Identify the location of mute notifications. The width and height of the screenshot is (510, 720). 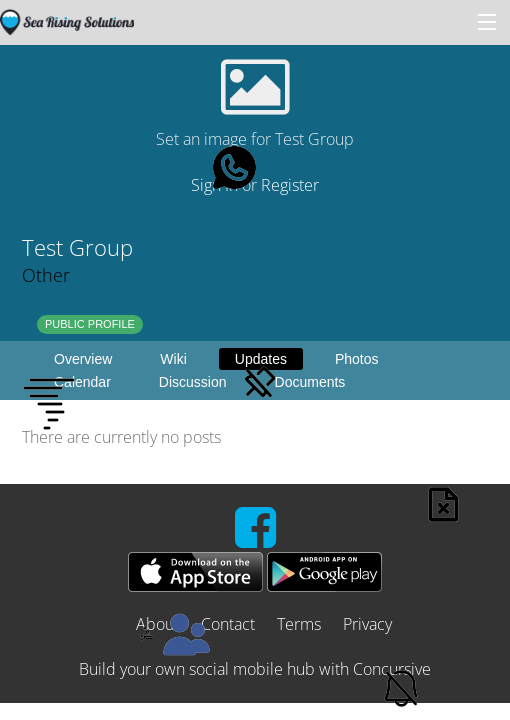
(401, 688).